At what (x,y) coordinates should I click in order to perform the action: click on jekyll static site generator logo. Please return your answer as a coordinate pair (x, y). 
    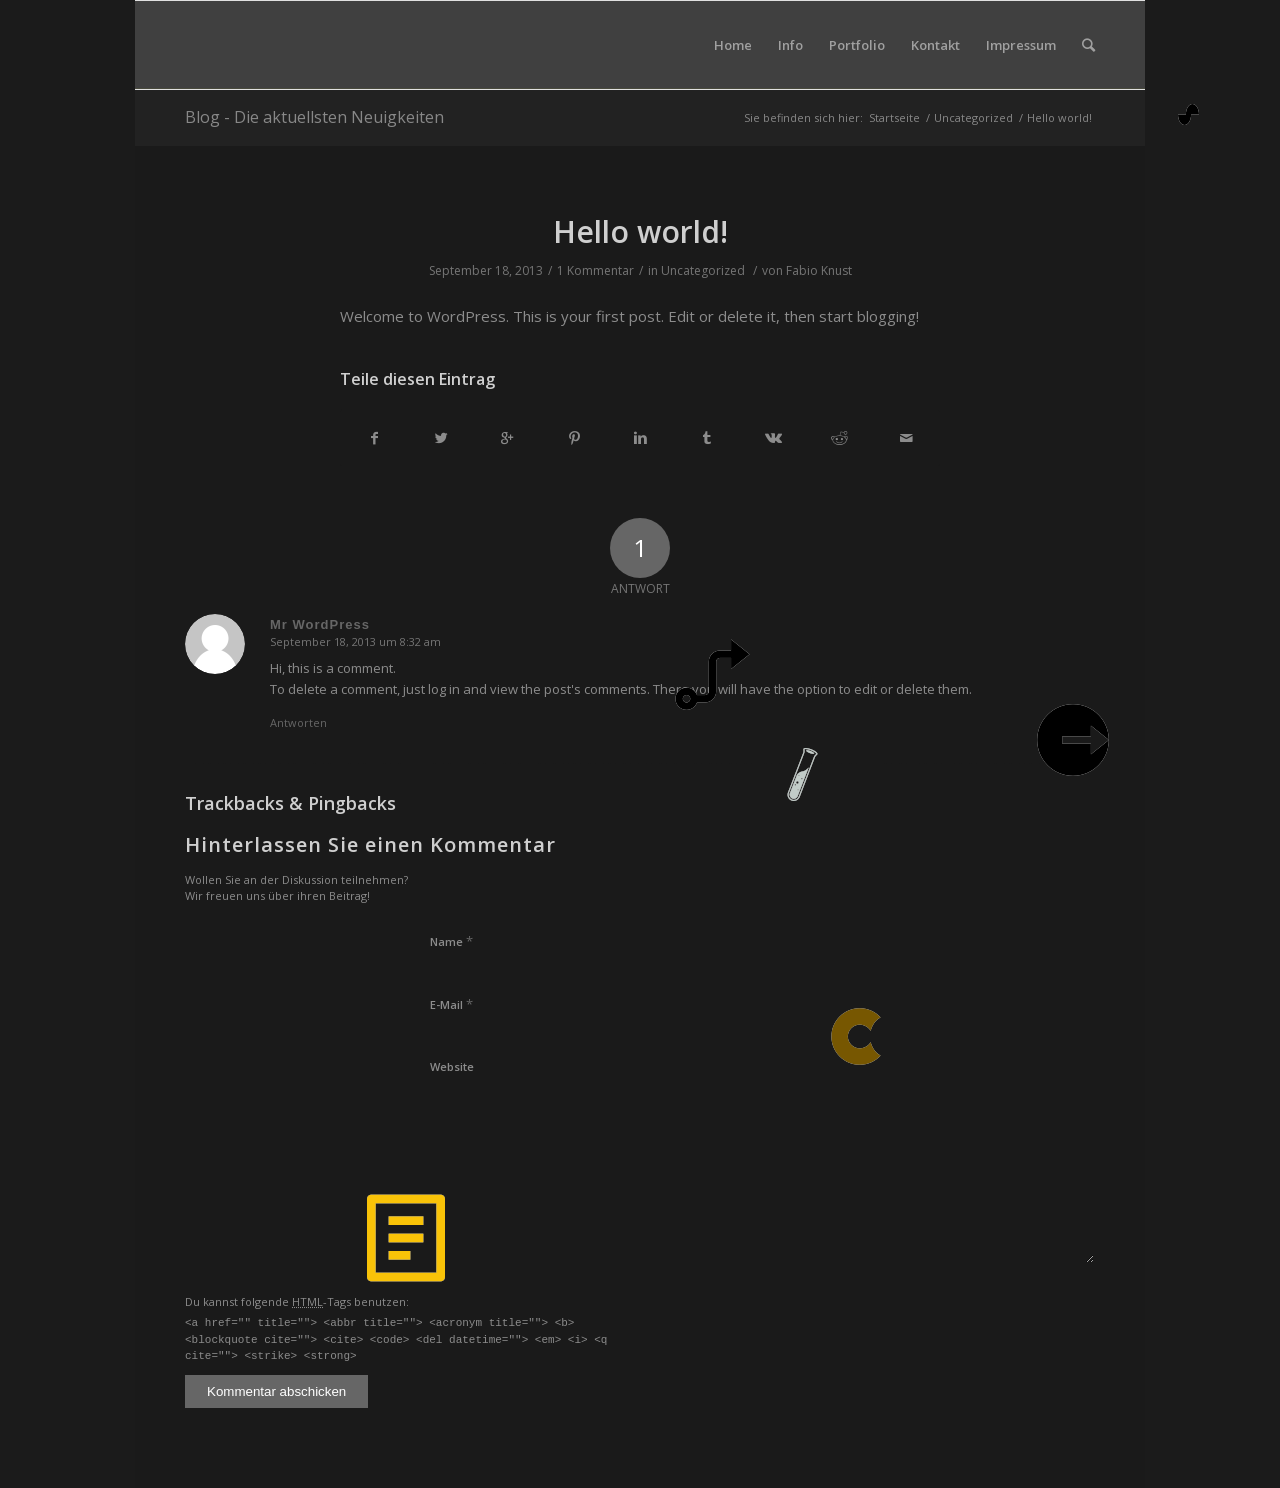
    Looking at the image, I should click on (802, 774).